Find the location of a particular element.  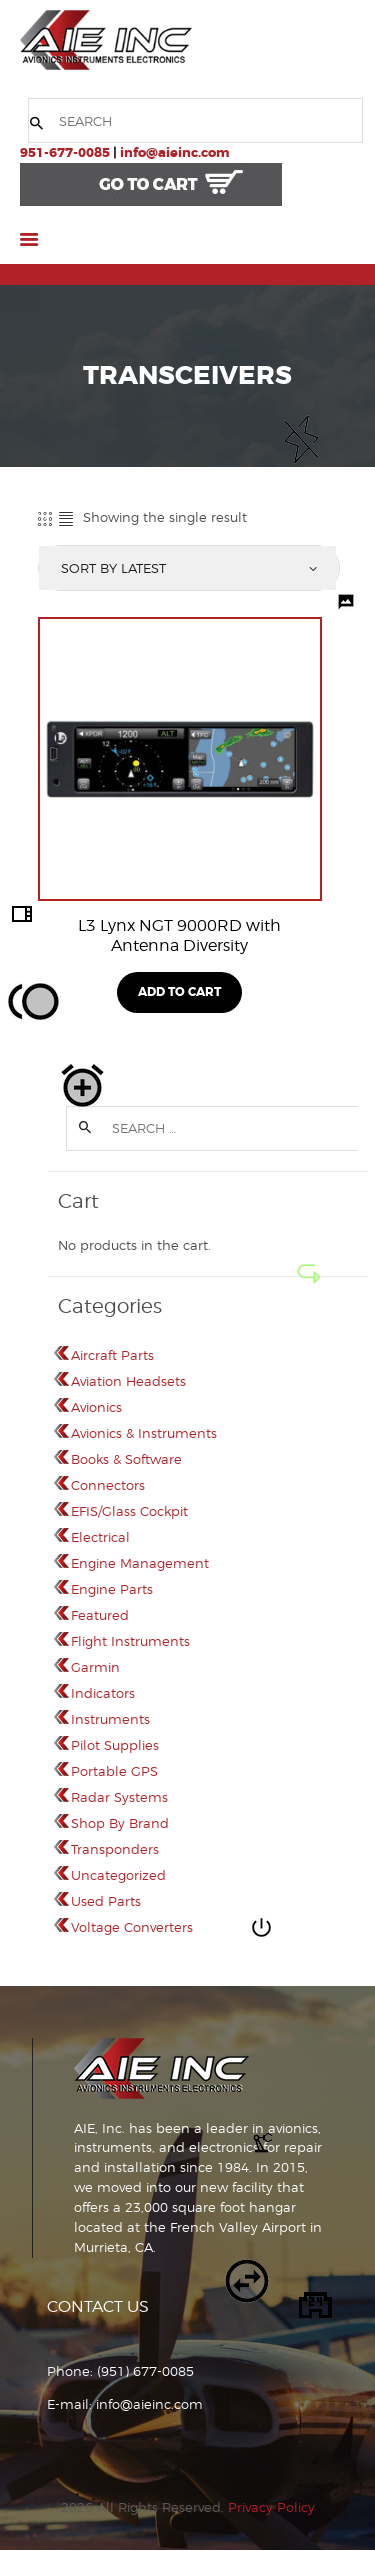

access manufacturing or industrial settings is located at coordinates (263, 2143).